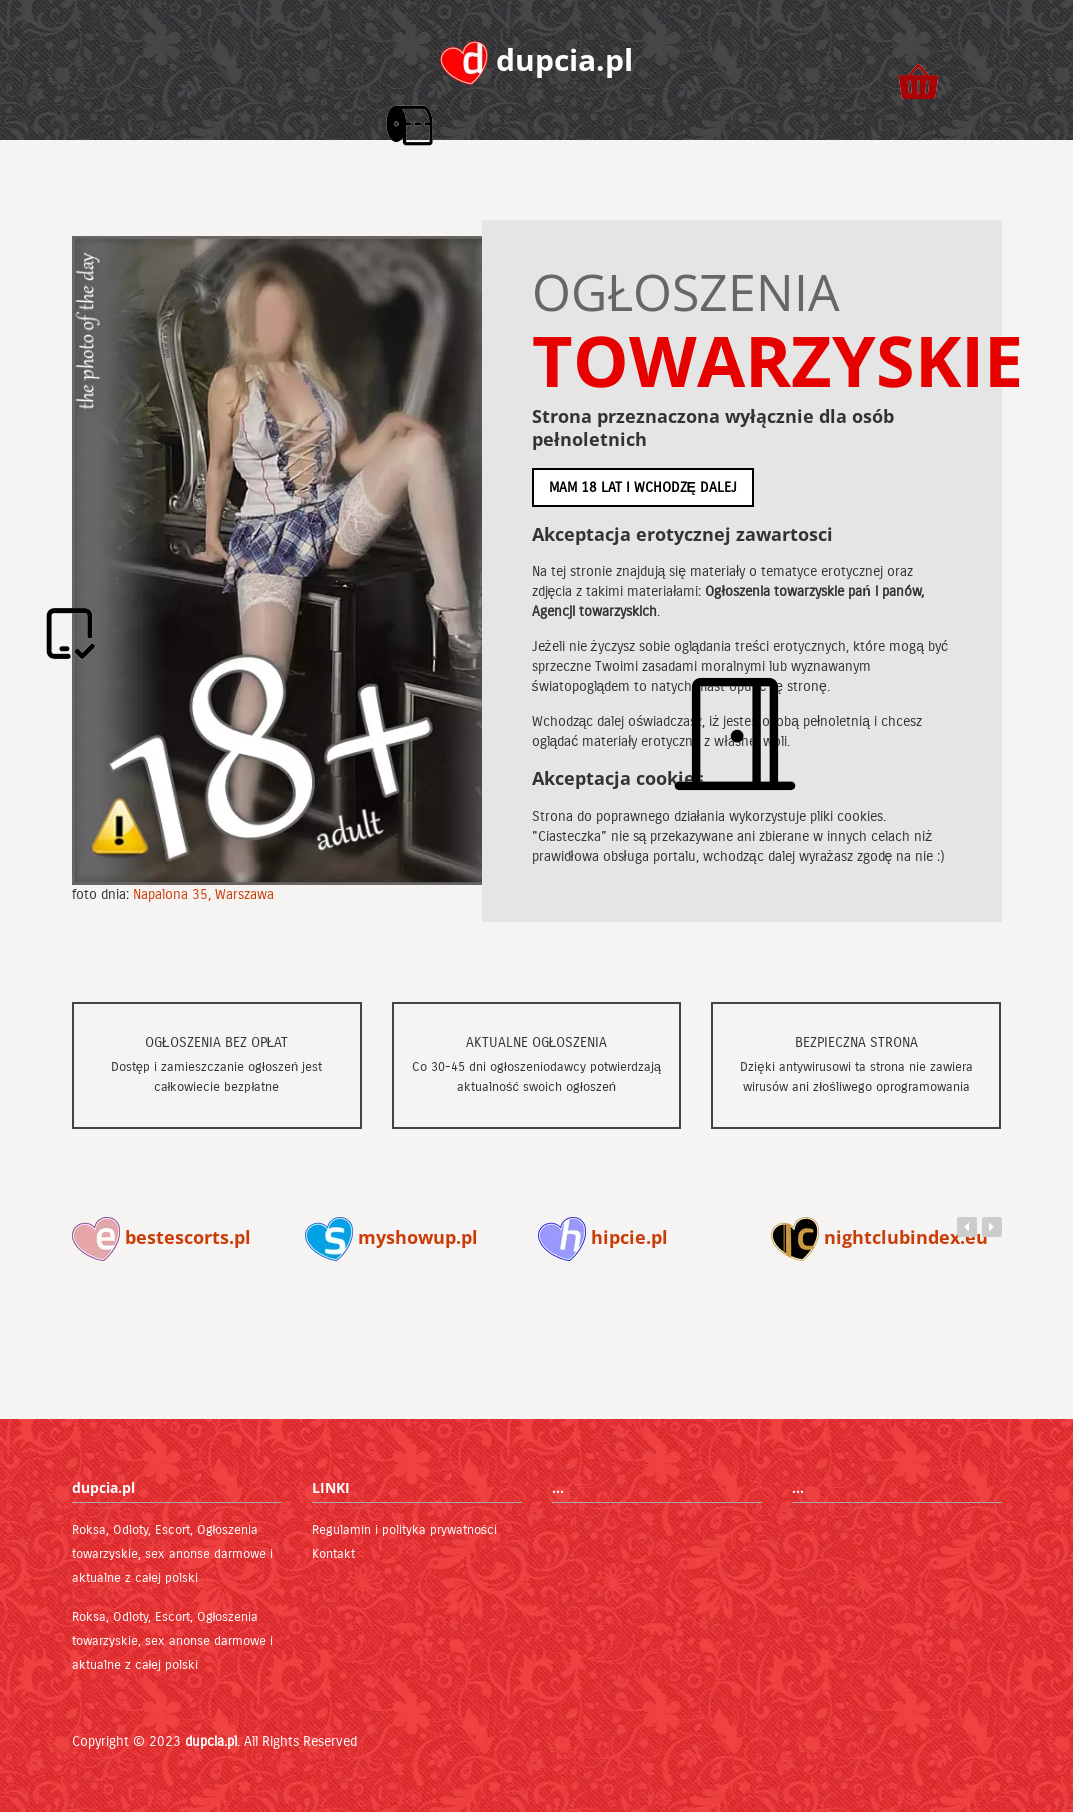 The image size is (1073, 1812). What do you see at coordinates (69, 633) in the screenshot?
I see `ipad successfully connected or paired` at bounding box center [69, 633].